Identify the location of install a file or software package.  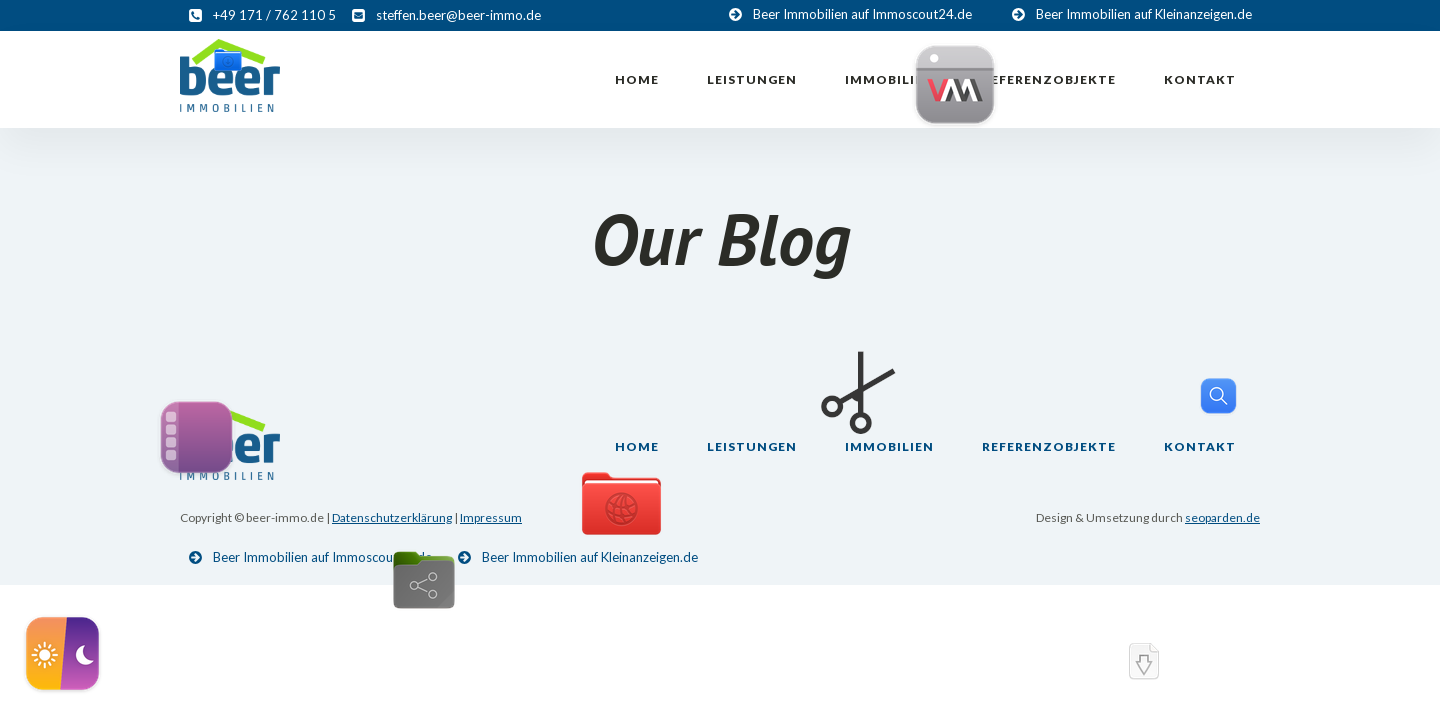
(1144, 661).